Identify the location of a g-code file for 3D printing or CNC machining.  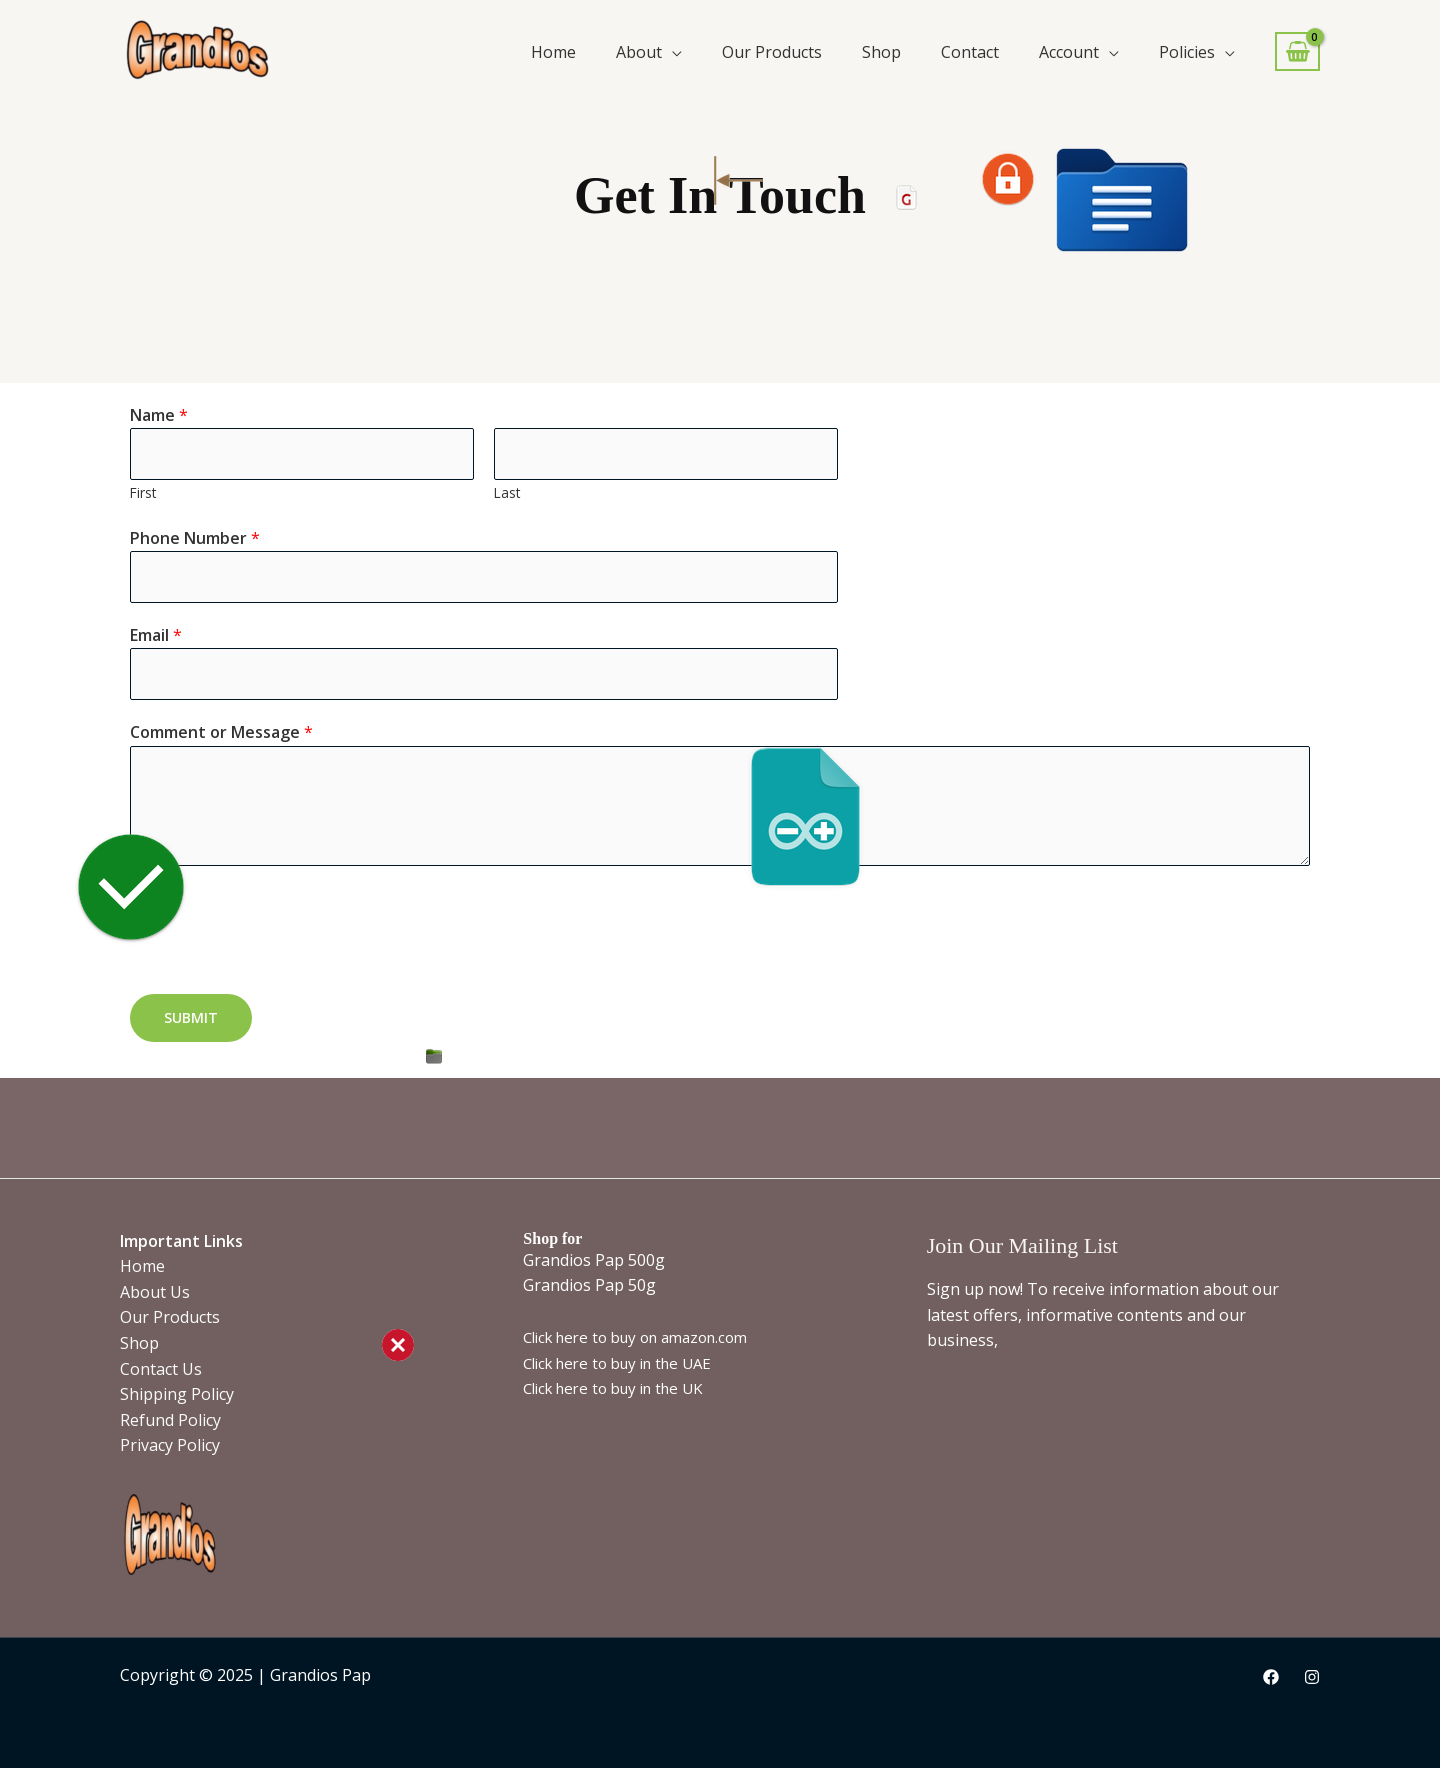
(906, 197).